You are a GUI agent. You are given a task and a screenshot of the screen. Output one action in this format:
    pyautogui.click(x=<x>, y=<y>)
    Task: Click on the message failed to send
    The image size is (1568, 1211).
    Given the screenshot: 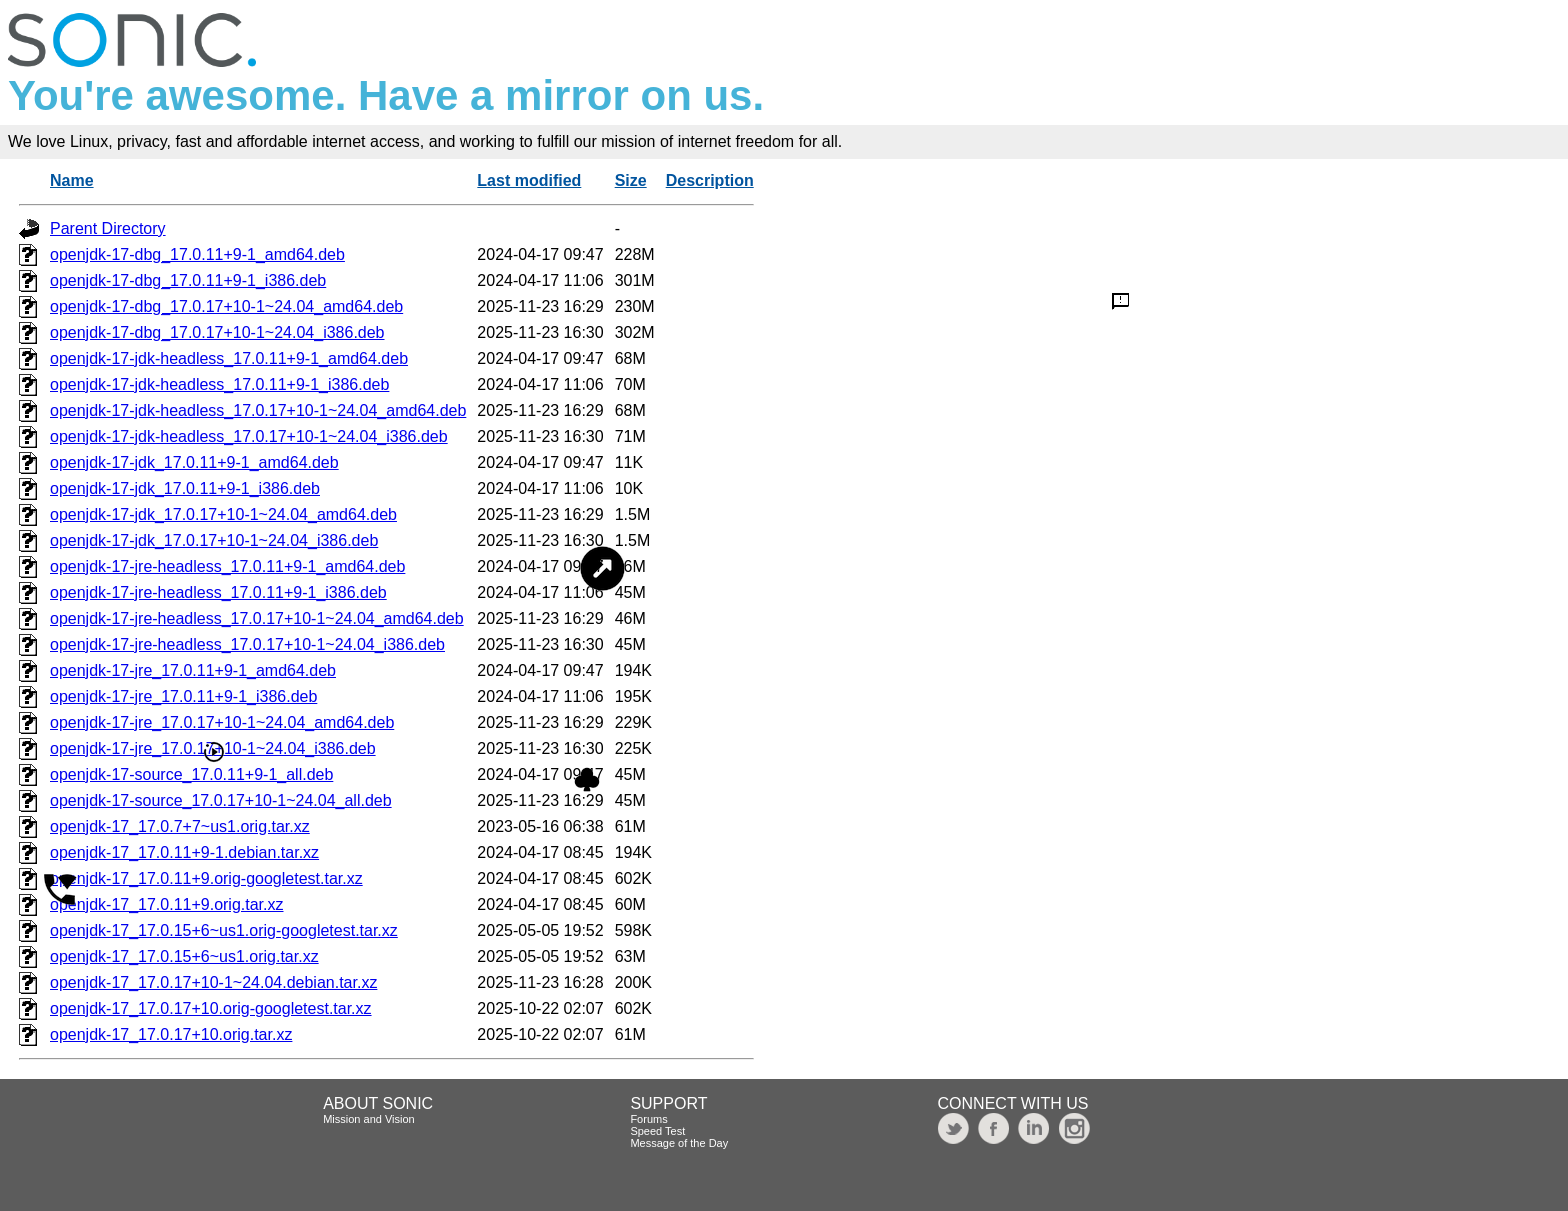 What is the action you would take?
    pyautogui.click(x=1120, y=301)
    